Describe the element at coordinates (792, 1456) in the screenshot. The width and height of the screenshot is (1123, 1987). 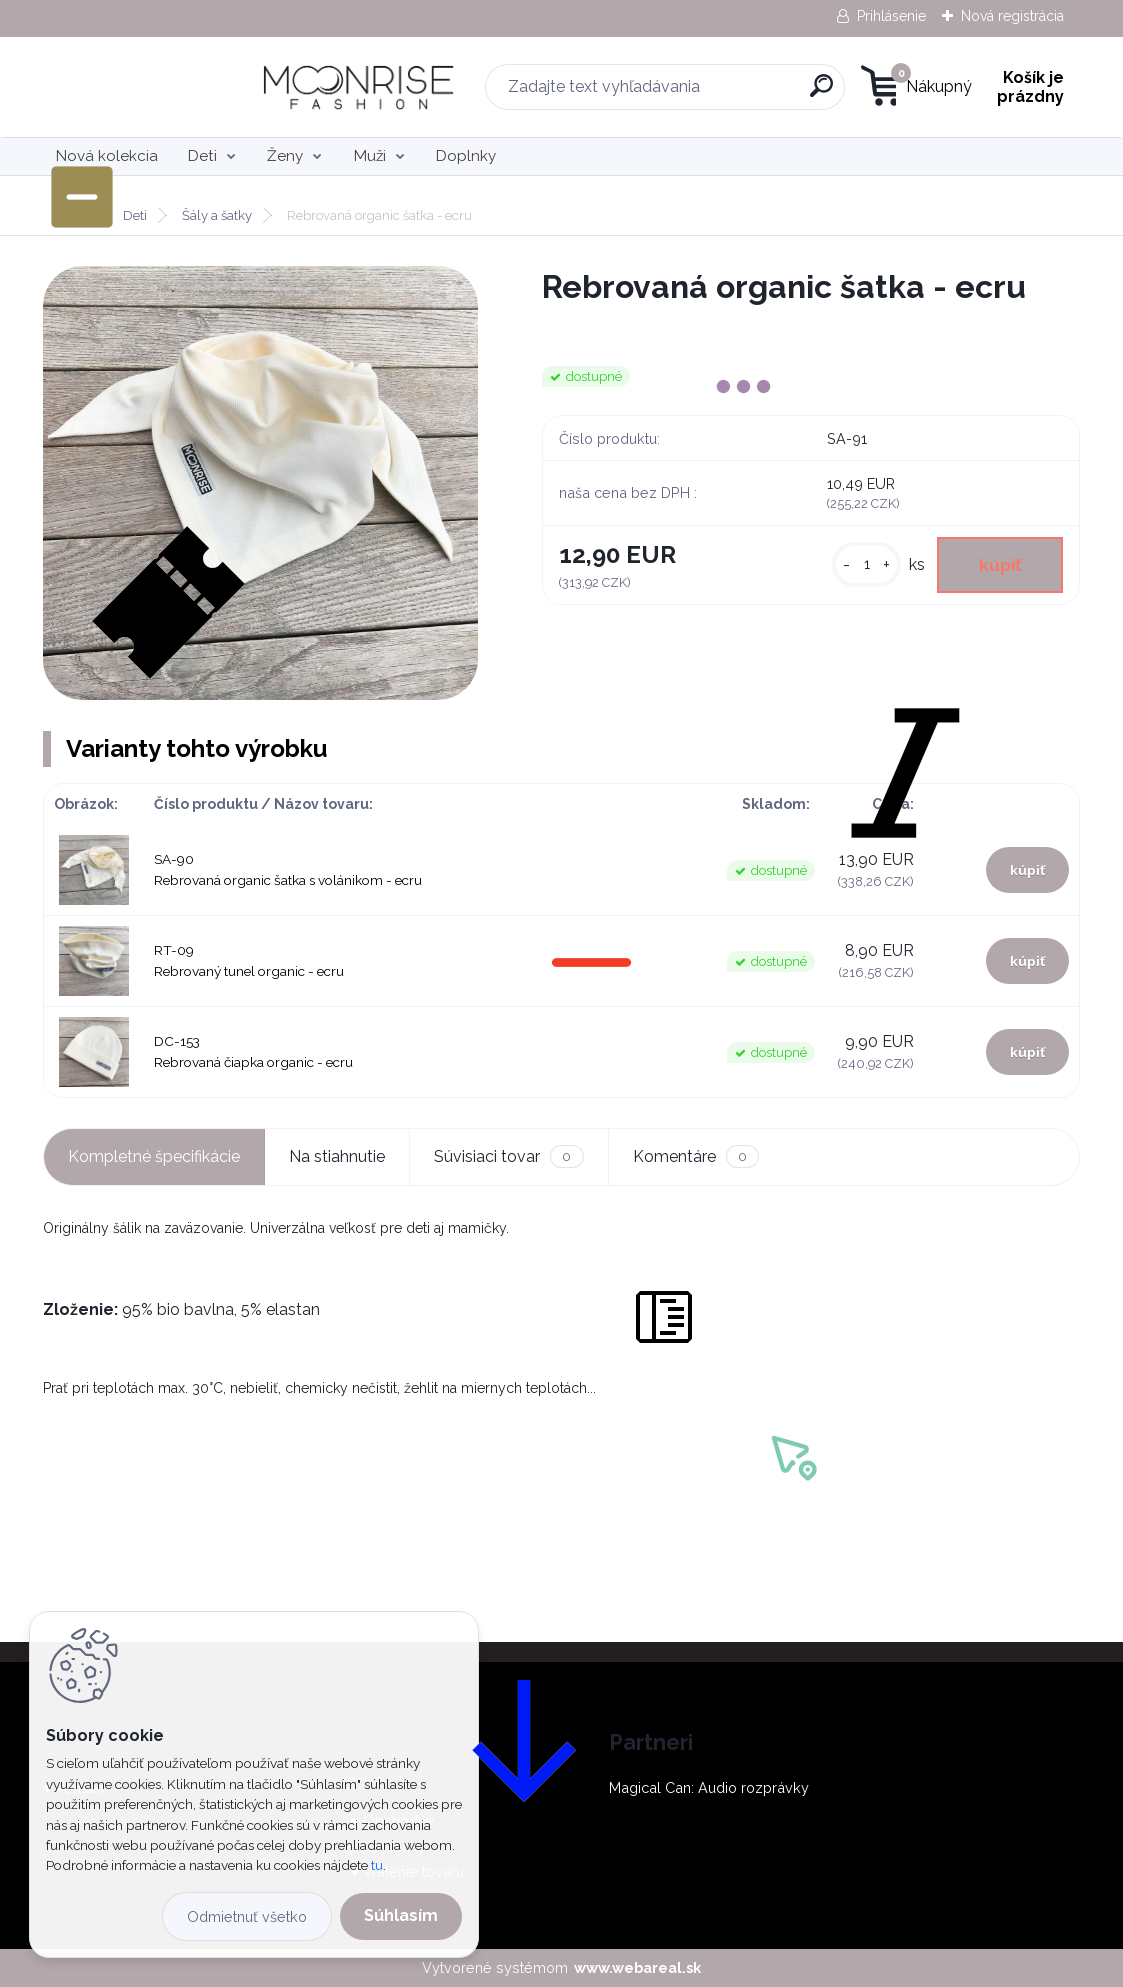
I see `pin cursor location on map` at that location.